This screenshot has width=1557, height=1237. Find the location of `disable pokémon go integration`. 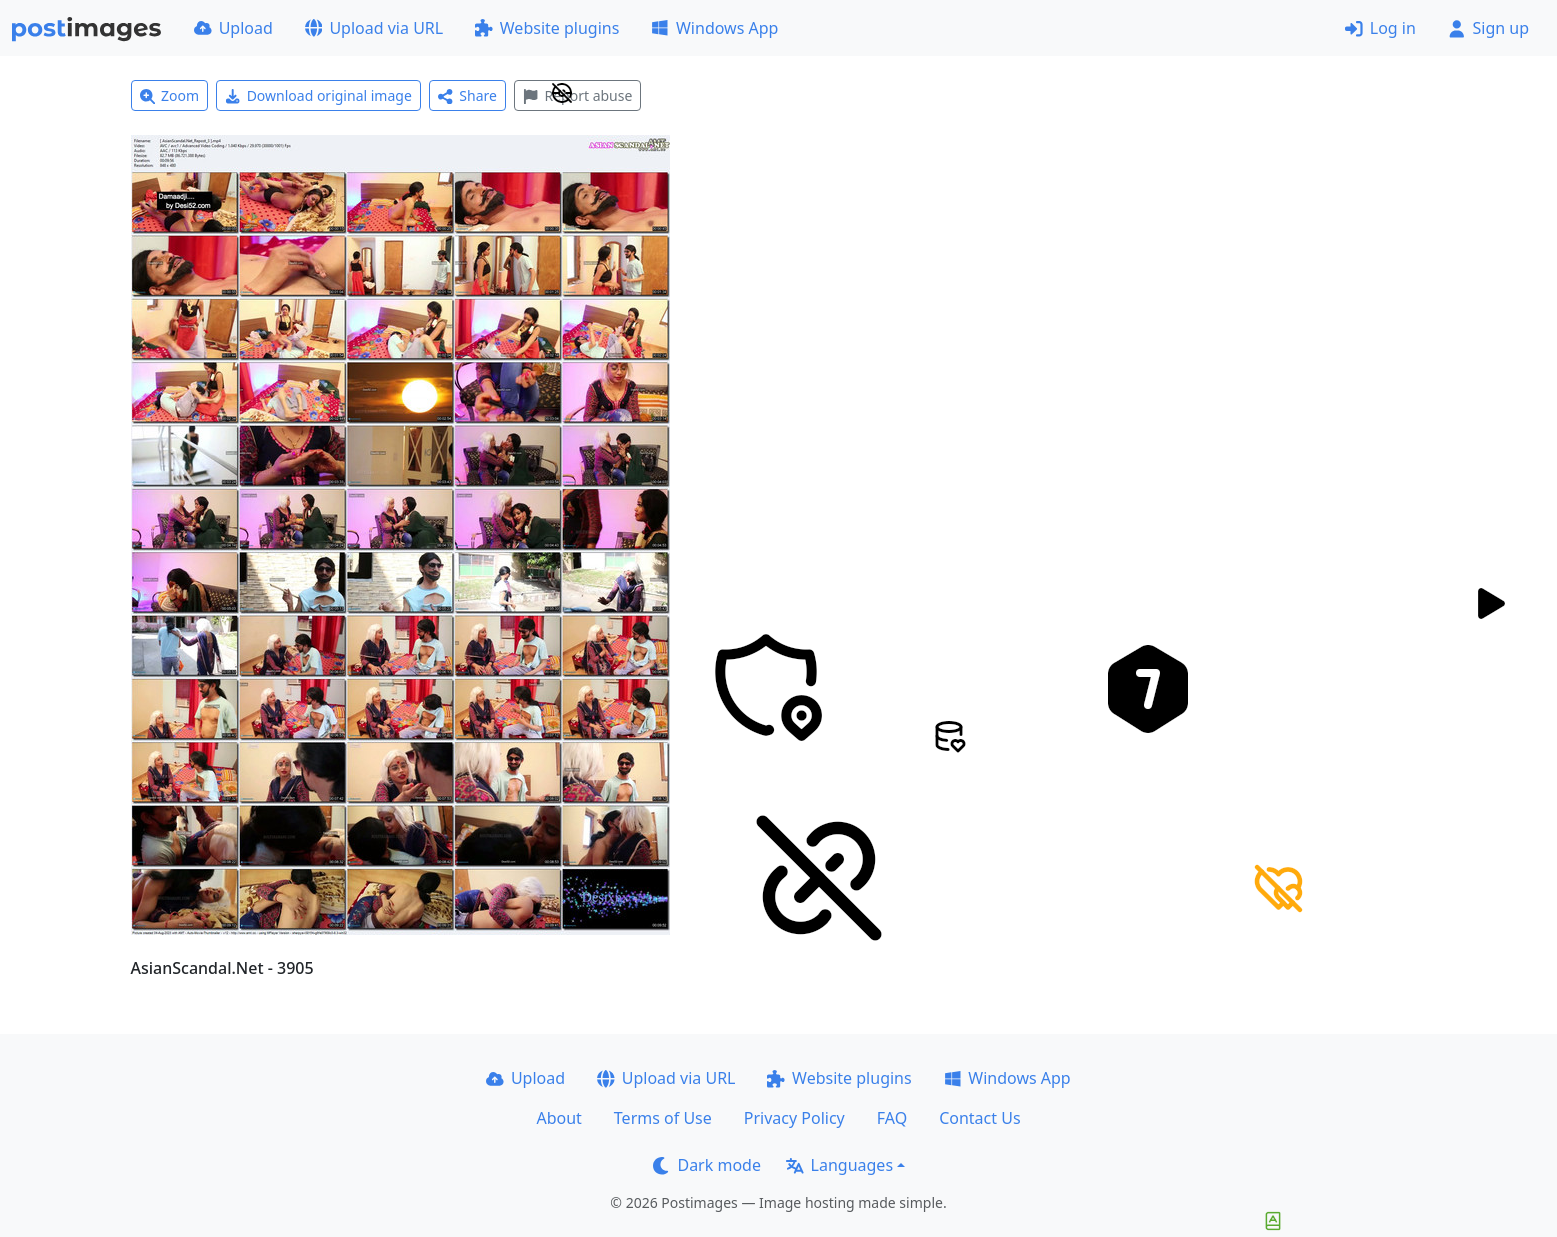

disable pokémon go integration is located at coordinates (562, 93).